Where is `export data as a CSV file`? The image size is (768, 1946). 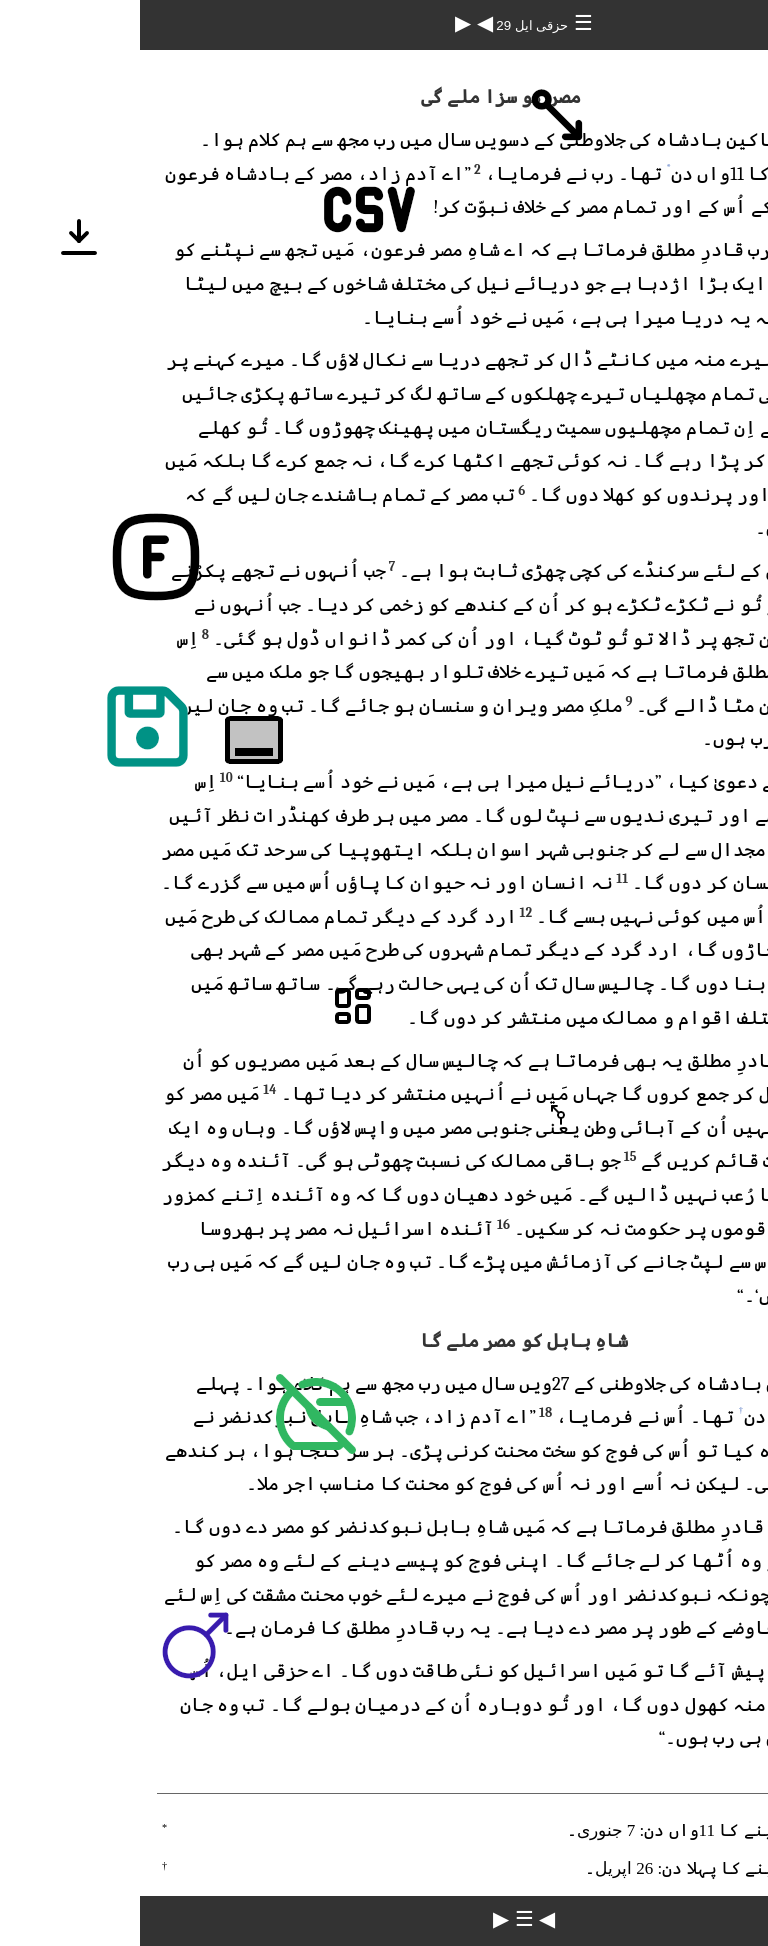
export data as a CSV file is located at coordinates (369, 209).